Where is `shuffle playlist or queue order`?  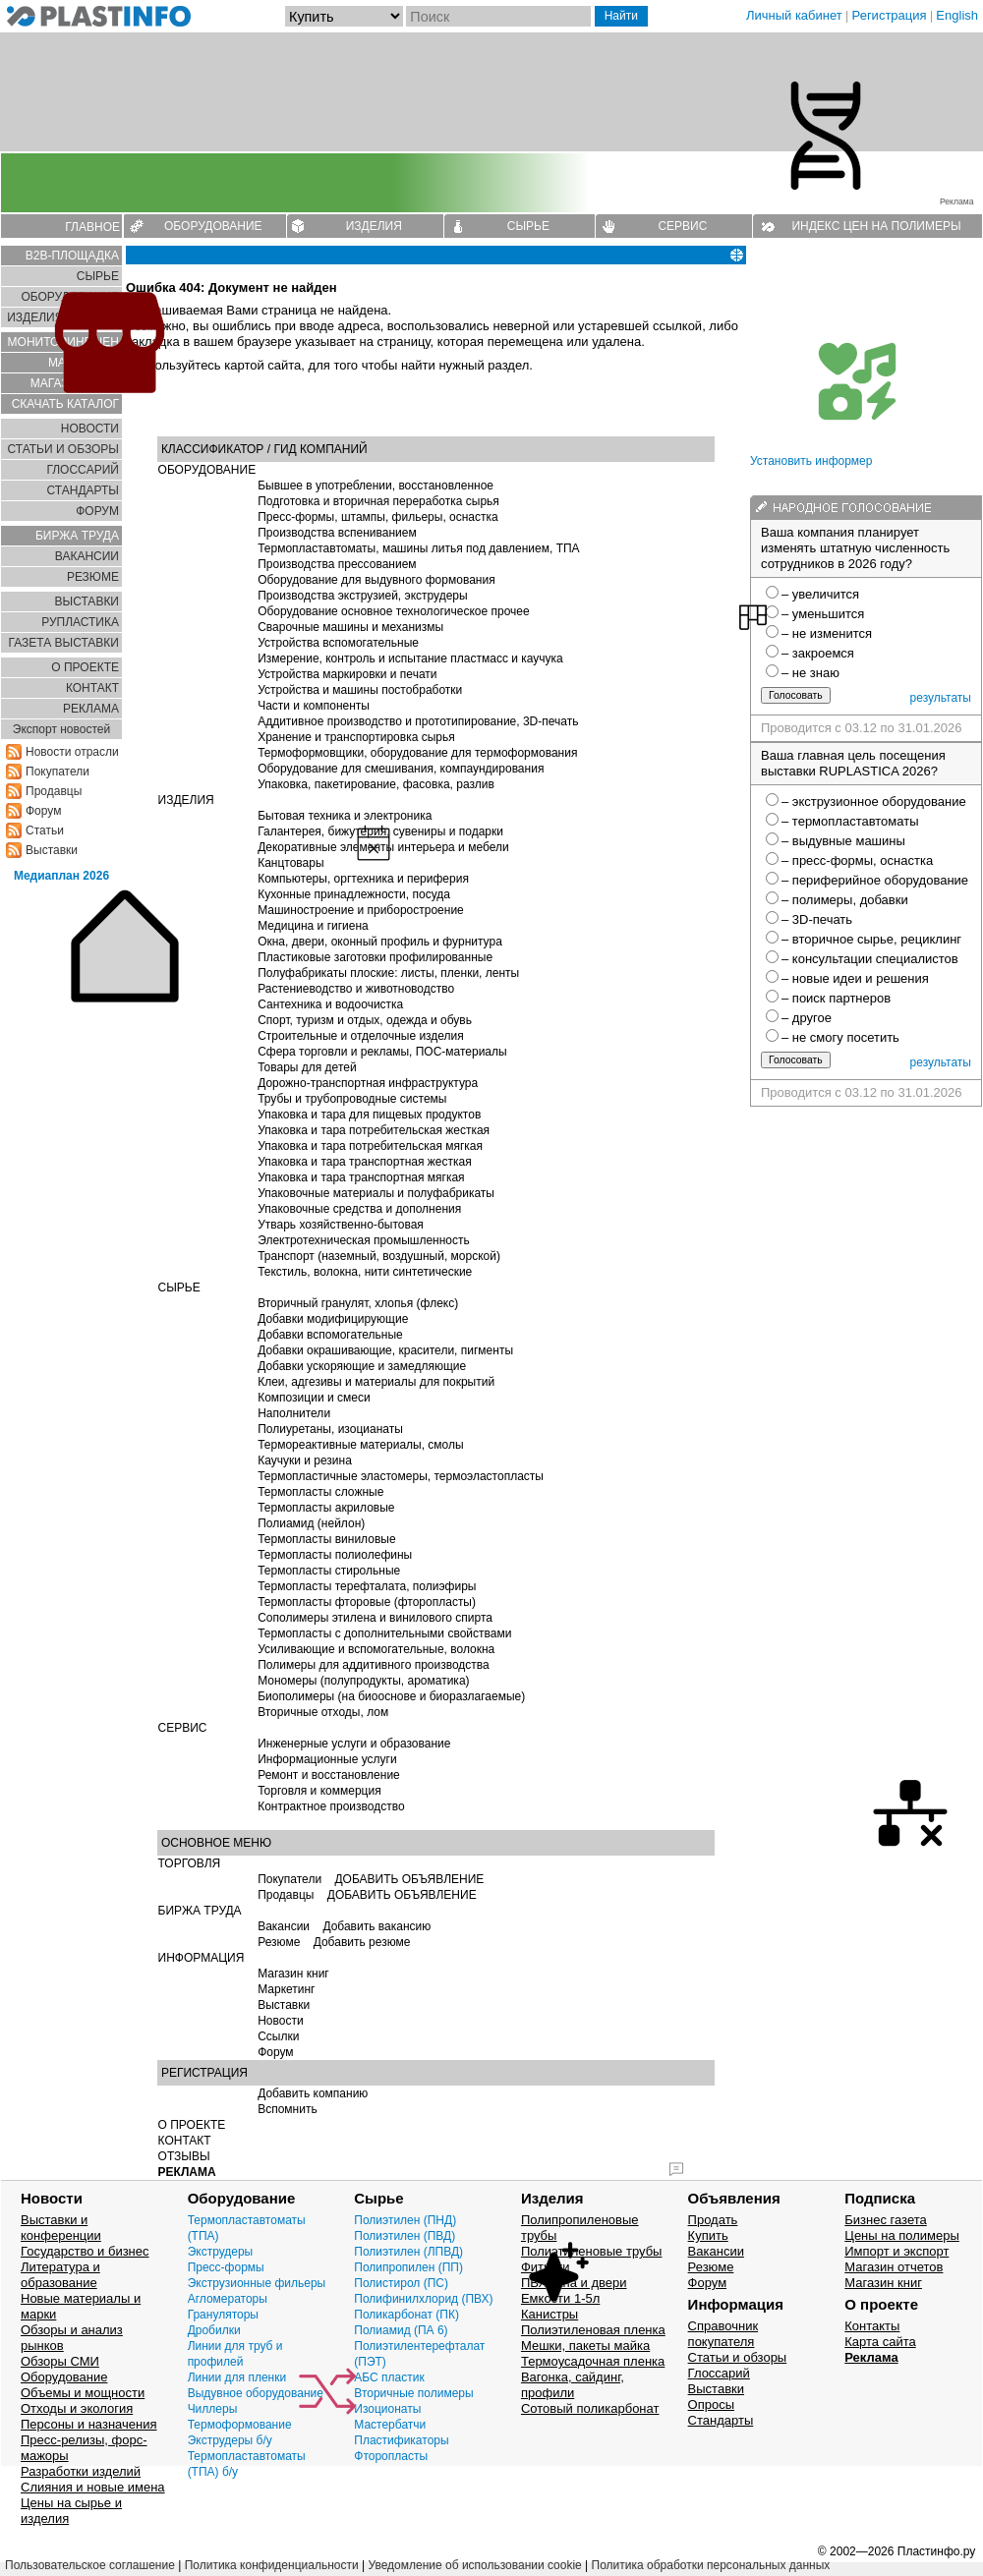
shuffle playlist or queue order is located at coordinates (326, 2391).